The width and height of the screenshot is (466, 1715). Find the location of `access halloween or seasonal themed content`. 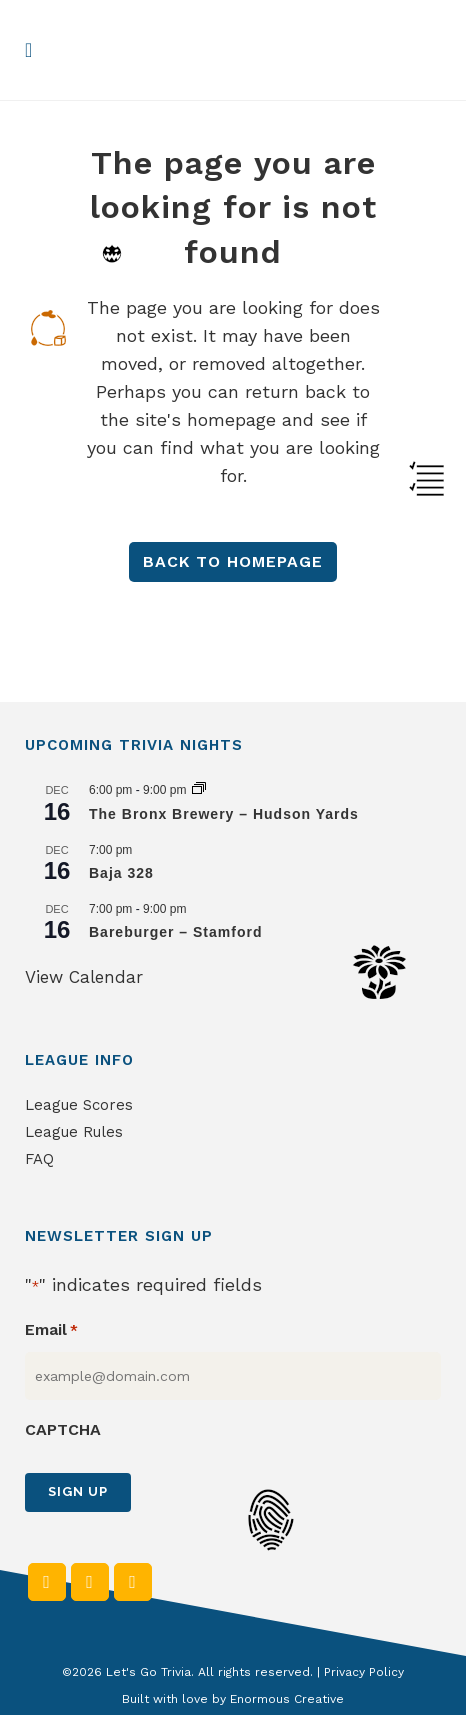

access halloween or seasonal themed content is located at coordinates (112, 254).